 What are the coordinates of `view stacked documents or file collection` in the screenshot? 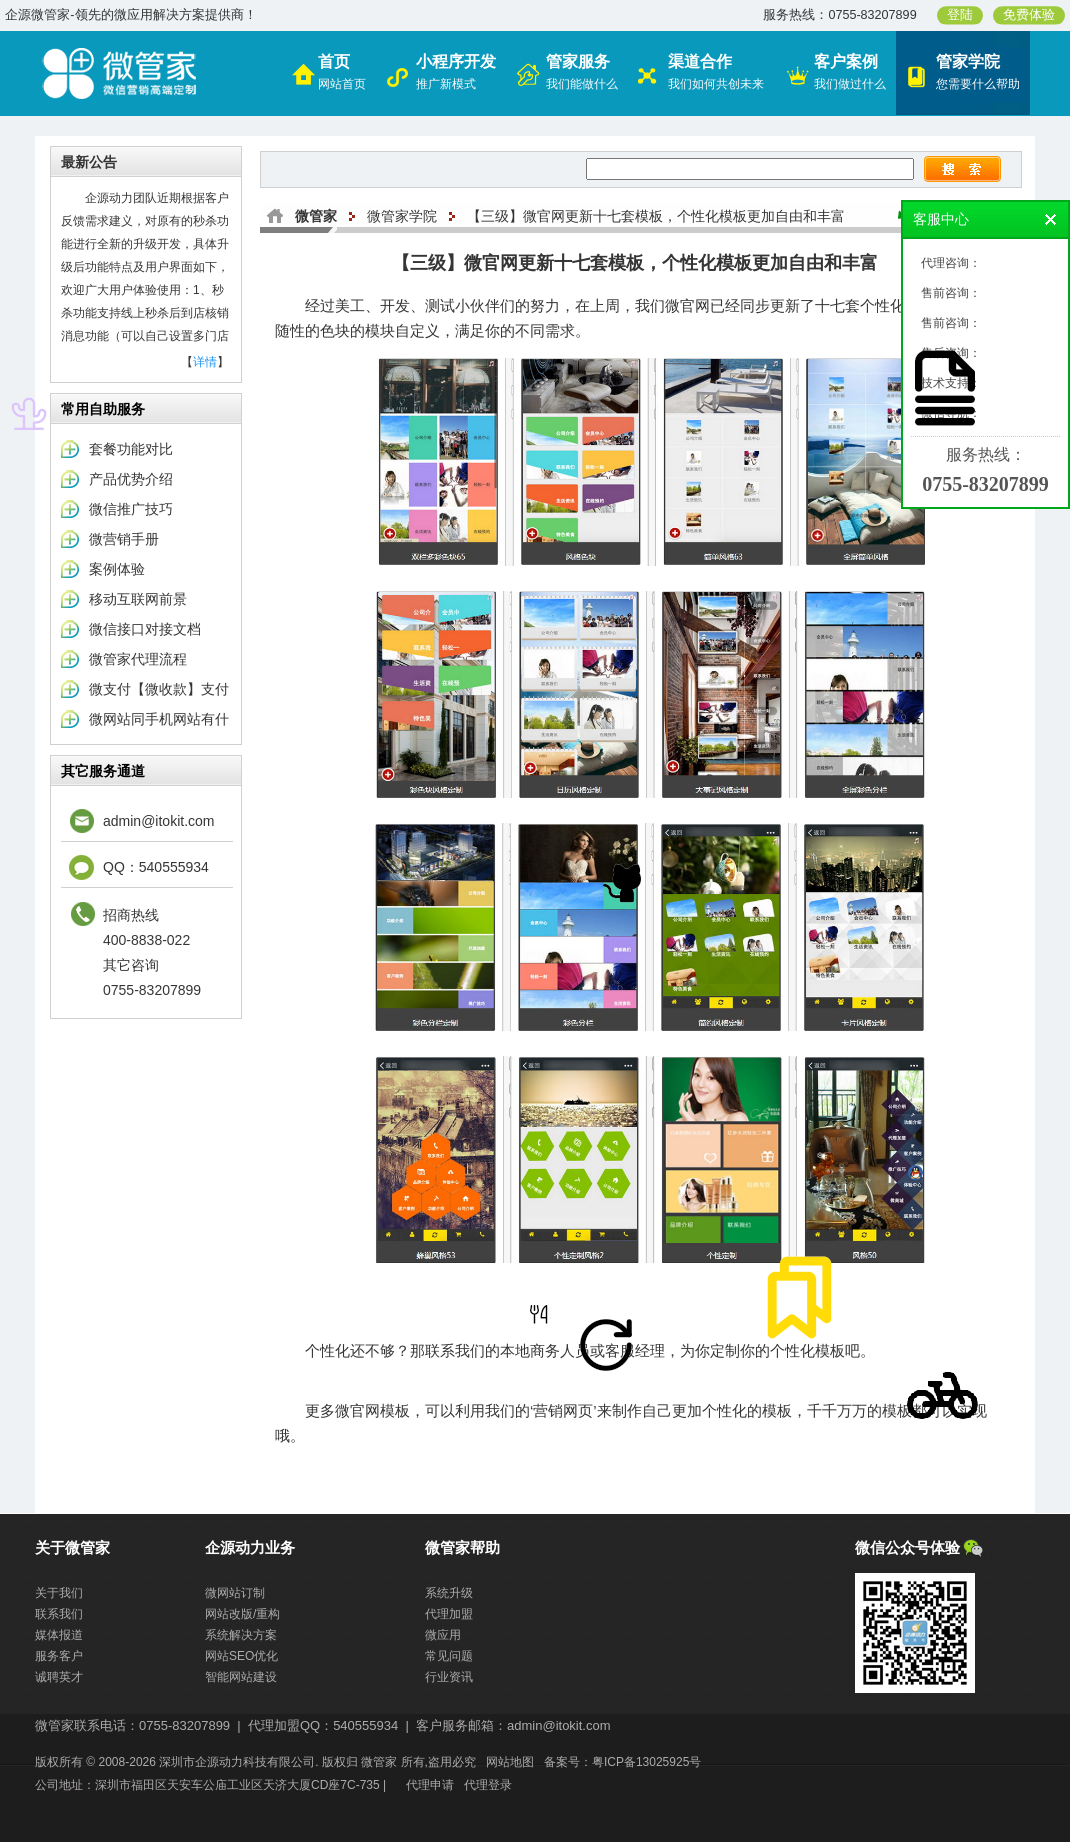 It's located at (945, 388).